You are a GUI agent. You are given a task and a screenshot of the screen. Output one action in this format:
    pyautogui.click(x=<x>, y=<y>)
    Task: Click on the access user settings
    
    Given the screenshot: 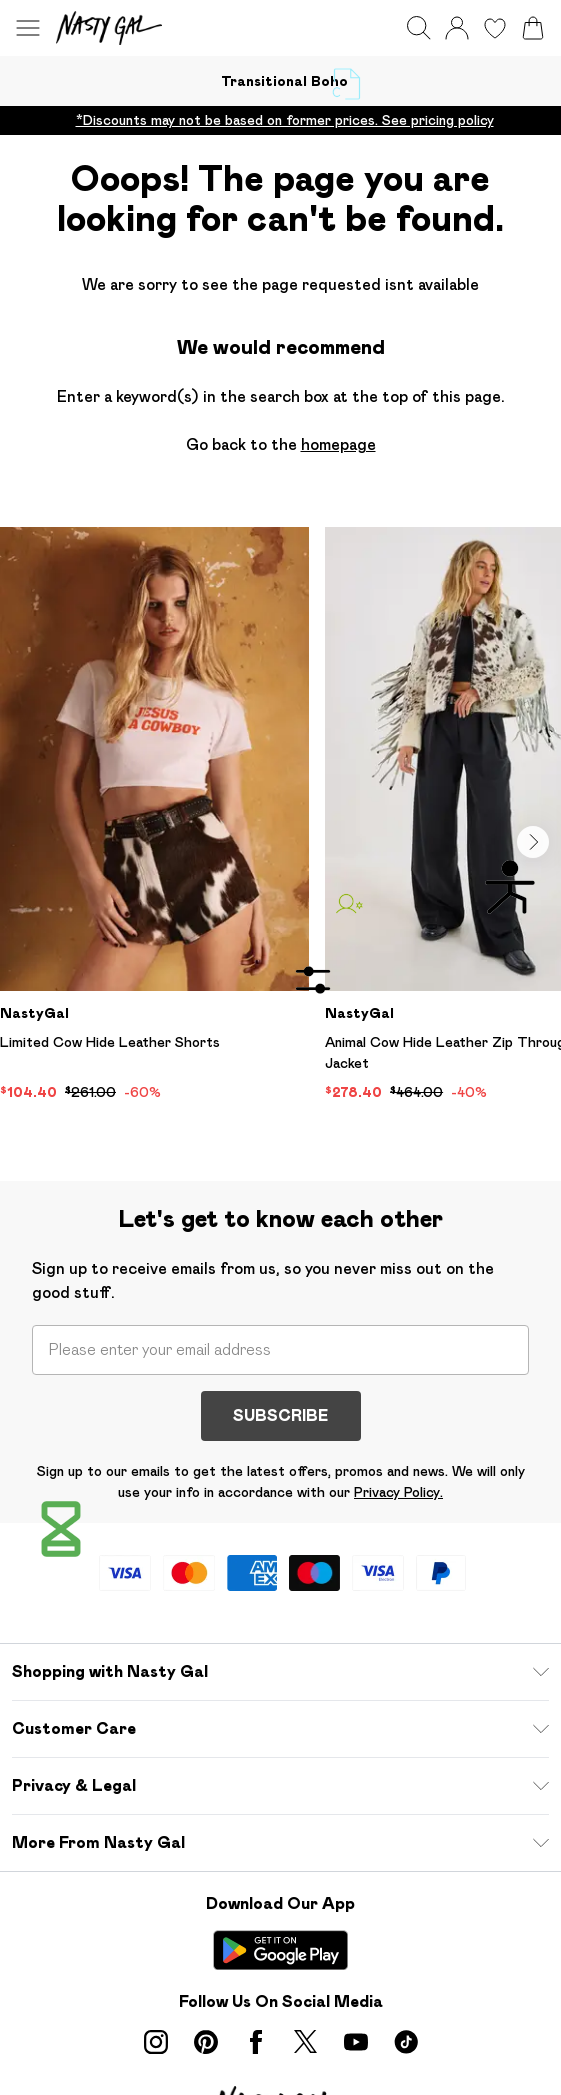 What is the action you would take?
    pyautogui.click(x=348, y=904)
    